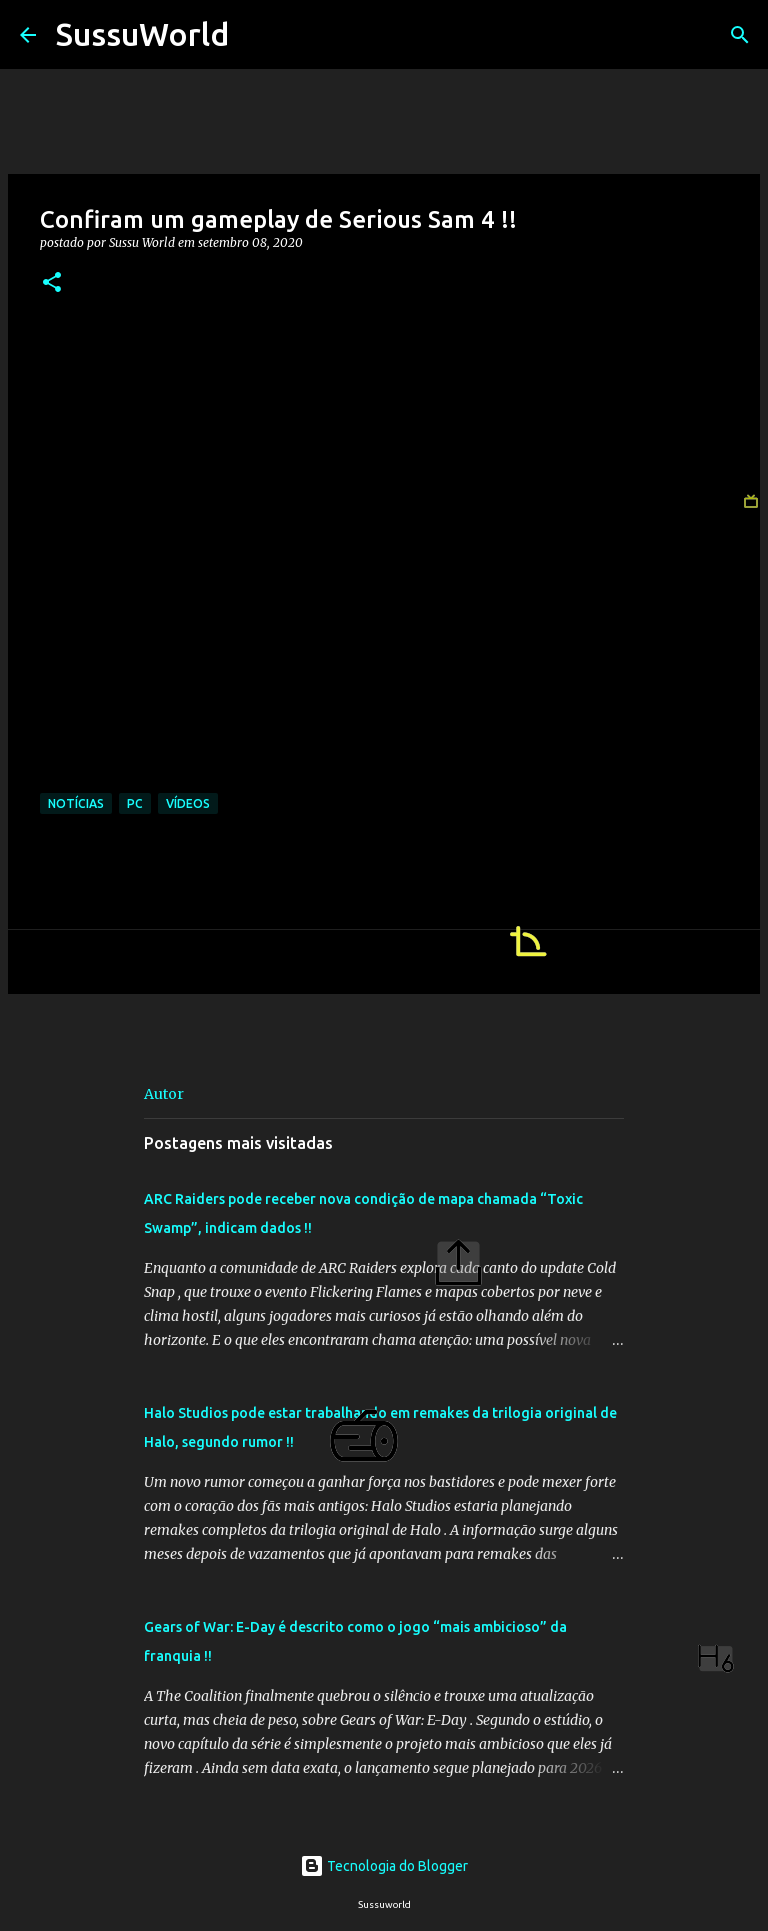  Describe the element at coordinates (458, 1264) in the screenshot. I see `upload a file or document` at that location.